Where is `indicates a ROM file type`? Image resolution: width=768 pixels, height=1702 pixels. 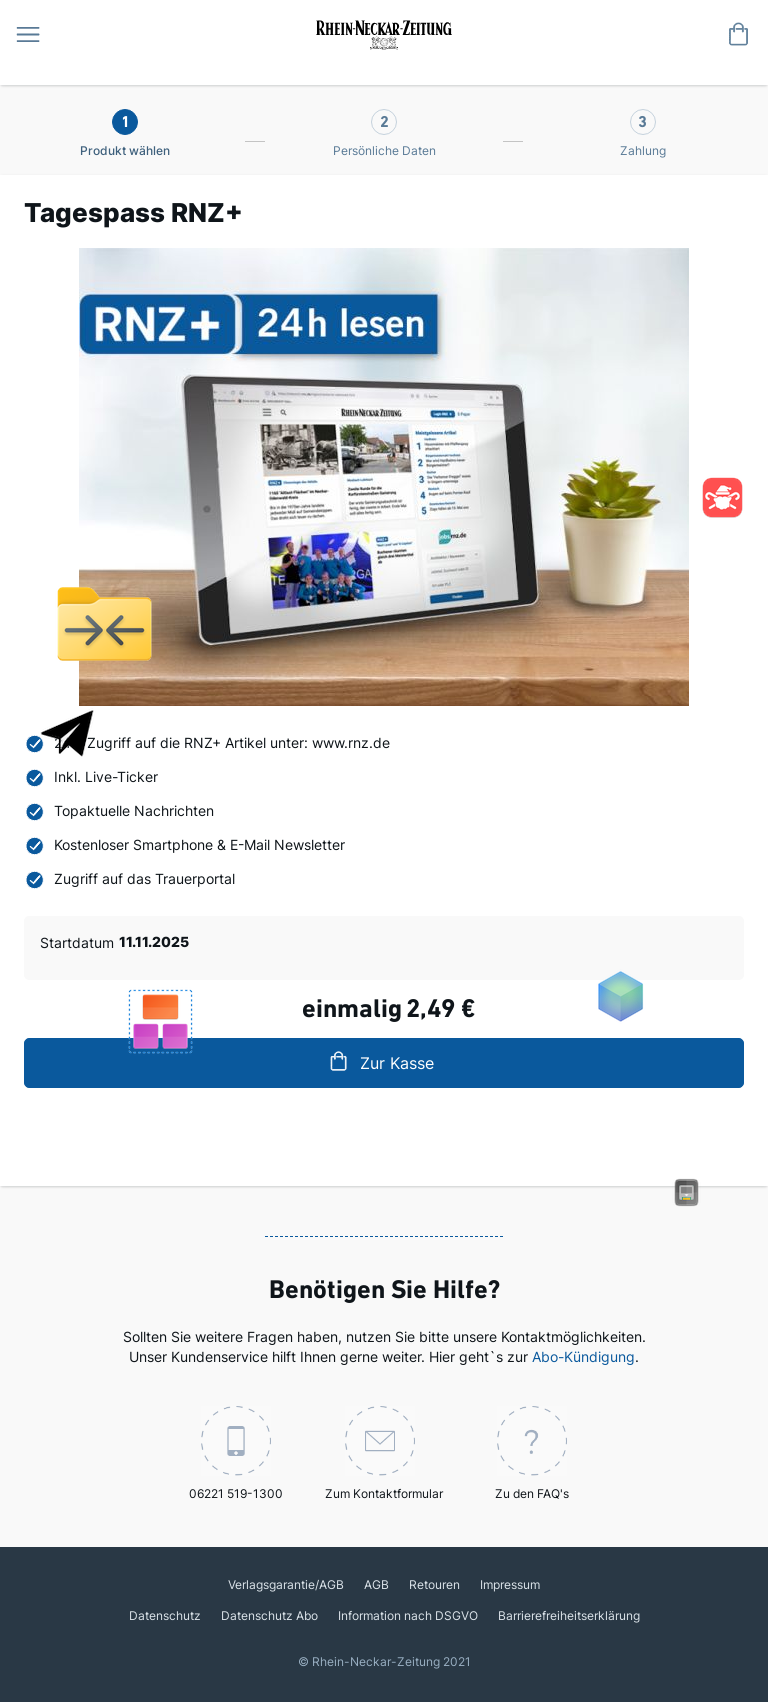 indicates a ROM file type is located at coordinates (686, 1192).